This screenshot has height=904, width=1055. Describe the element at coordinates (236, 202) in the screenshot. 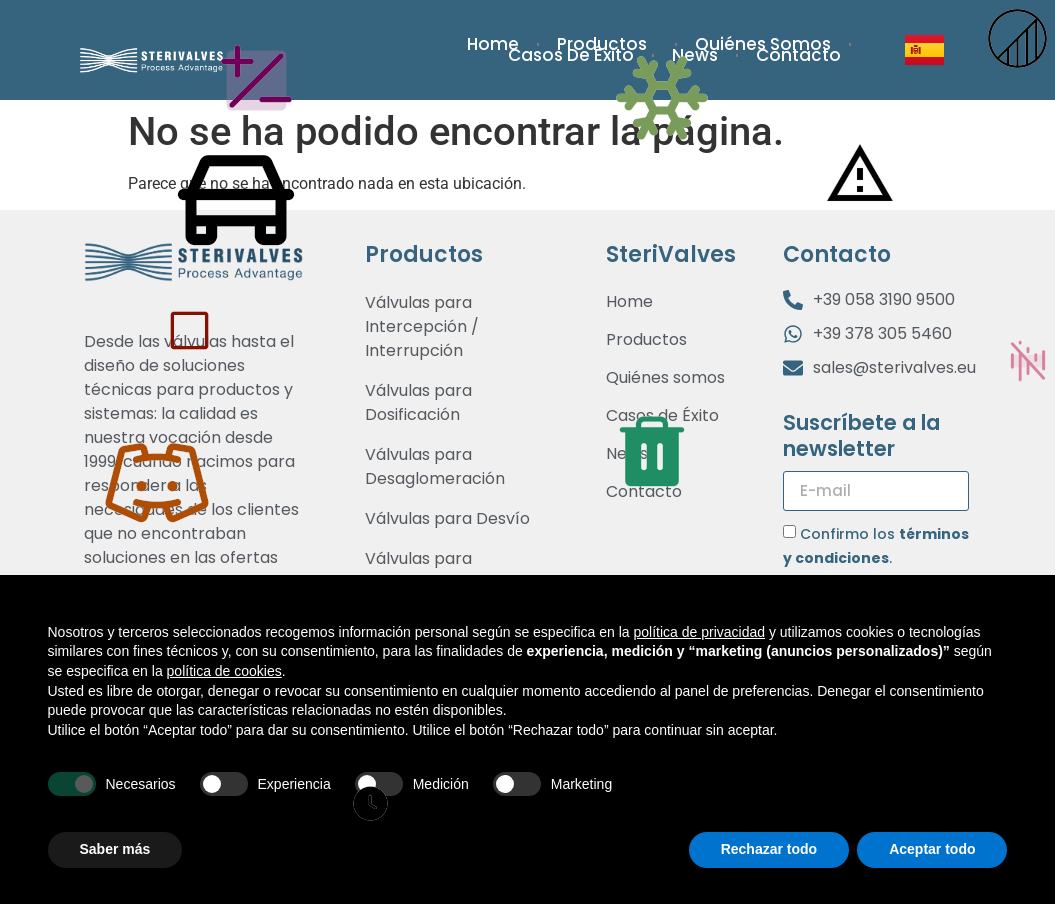

I see `access vehicle or driving settings` at that location.